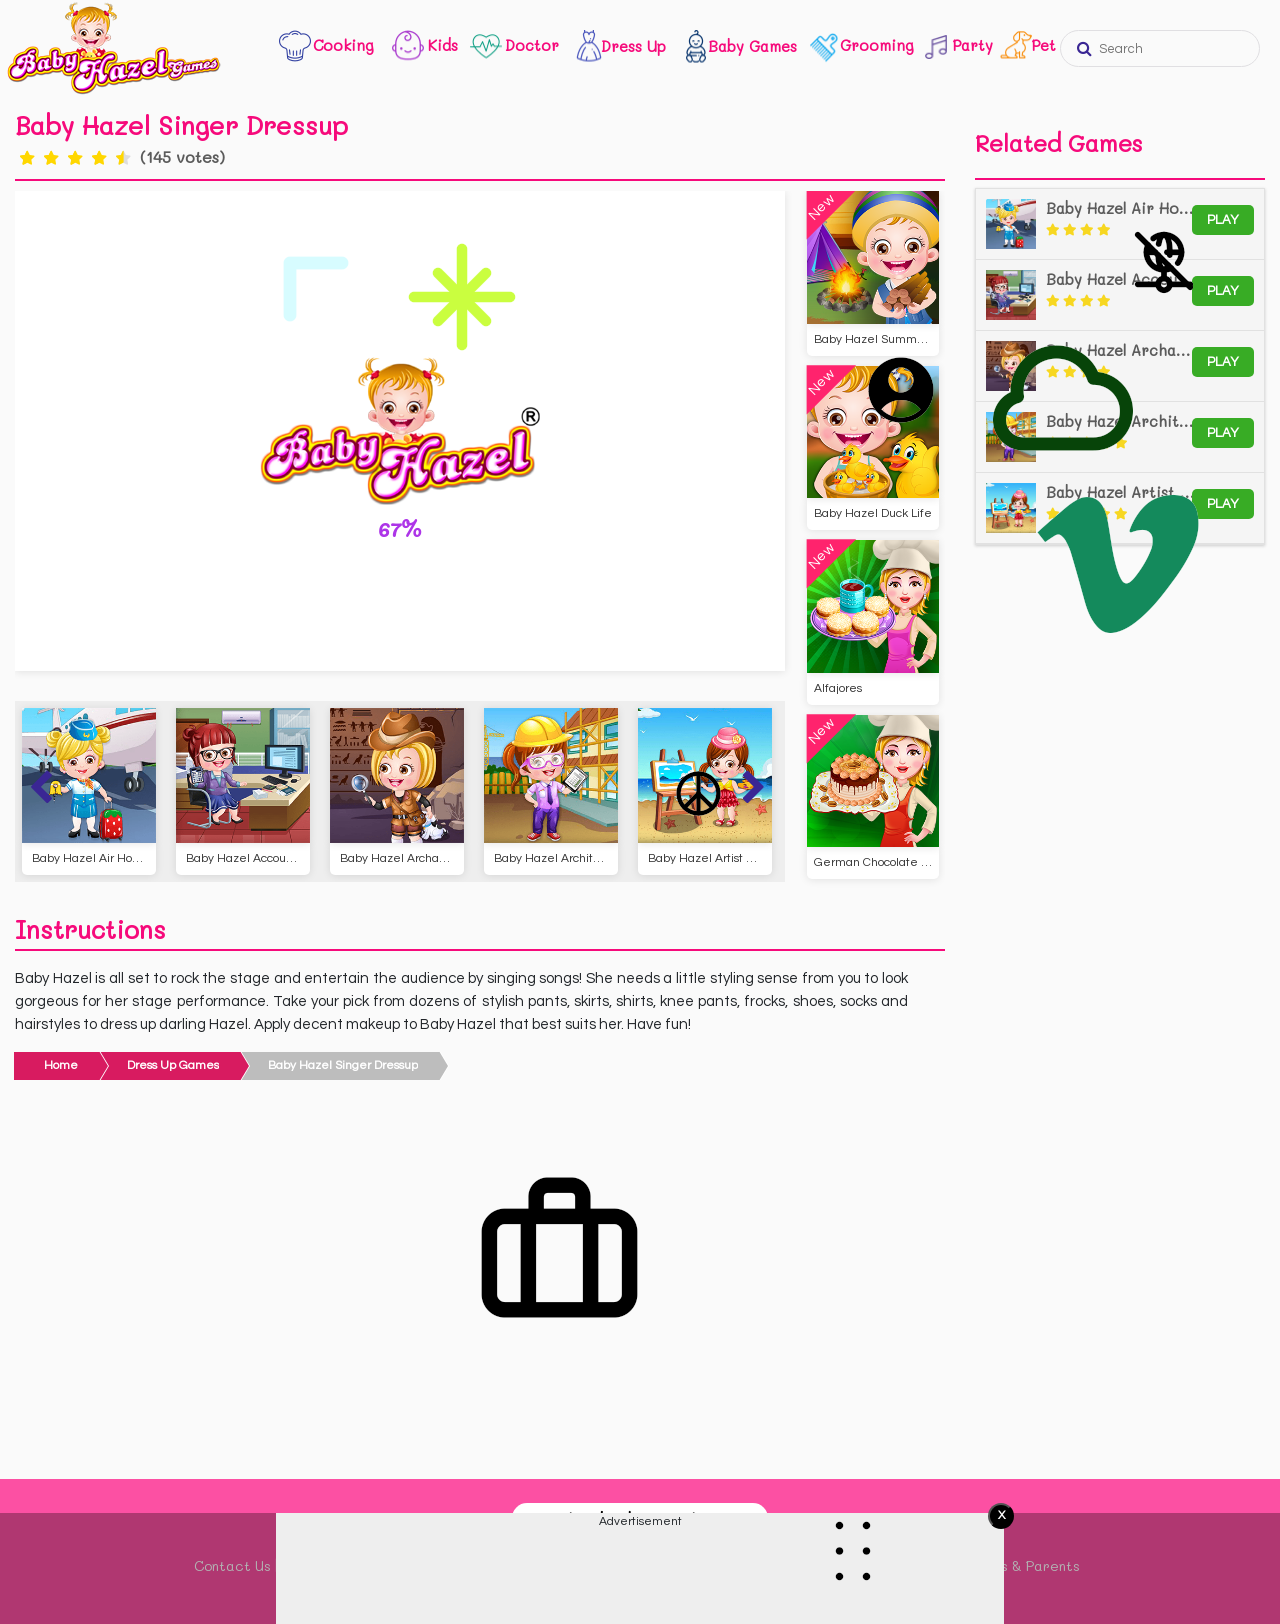 This screenshot has width=1280, height=1624. Describe the element at coordinates (559, 1247) in the screenshot. I see `access work or business-related content` at that location.